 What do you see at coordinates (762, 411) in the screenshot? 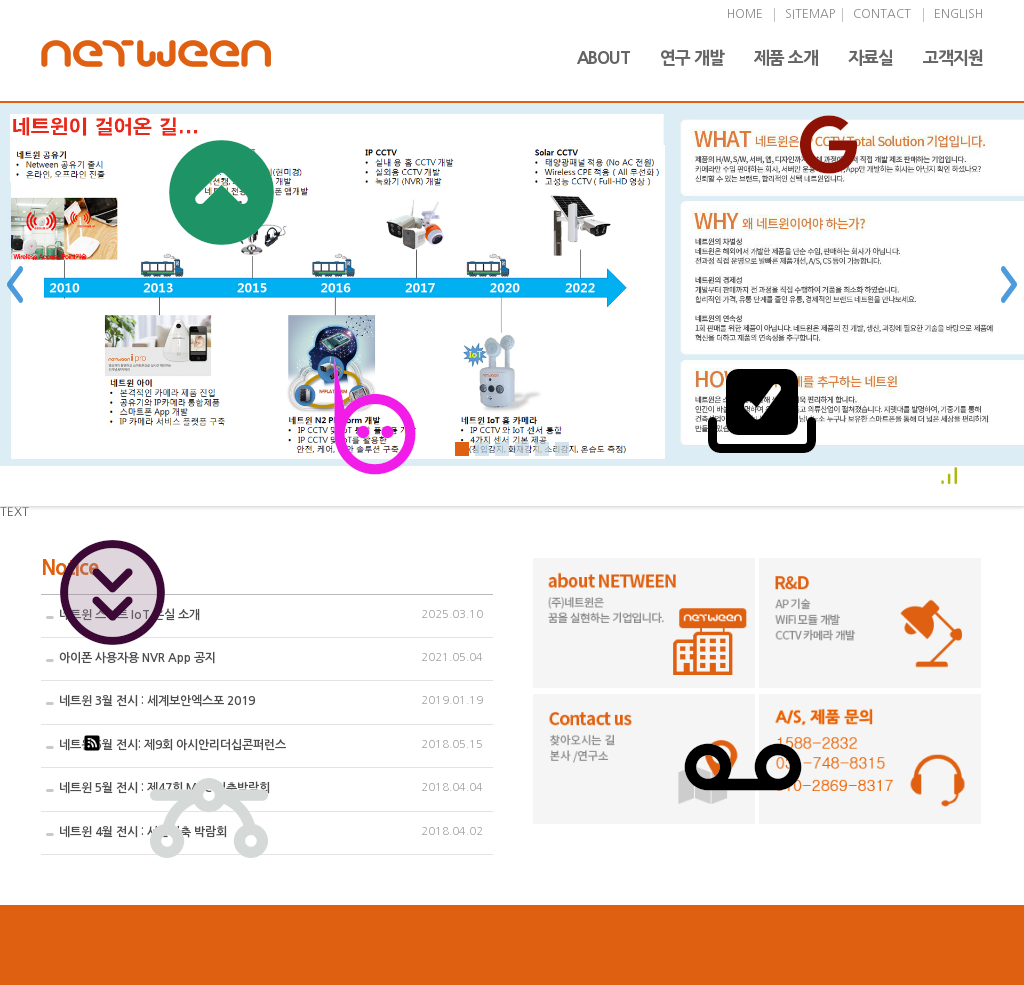
I see `cast your vote or submit a ballot` at bounding box center [762, 411].